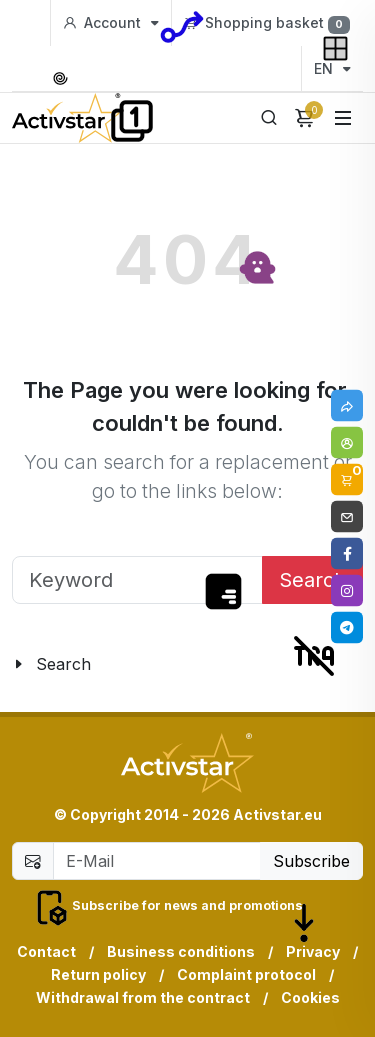  I want to click on step into function during debugging, so click(304, 923).